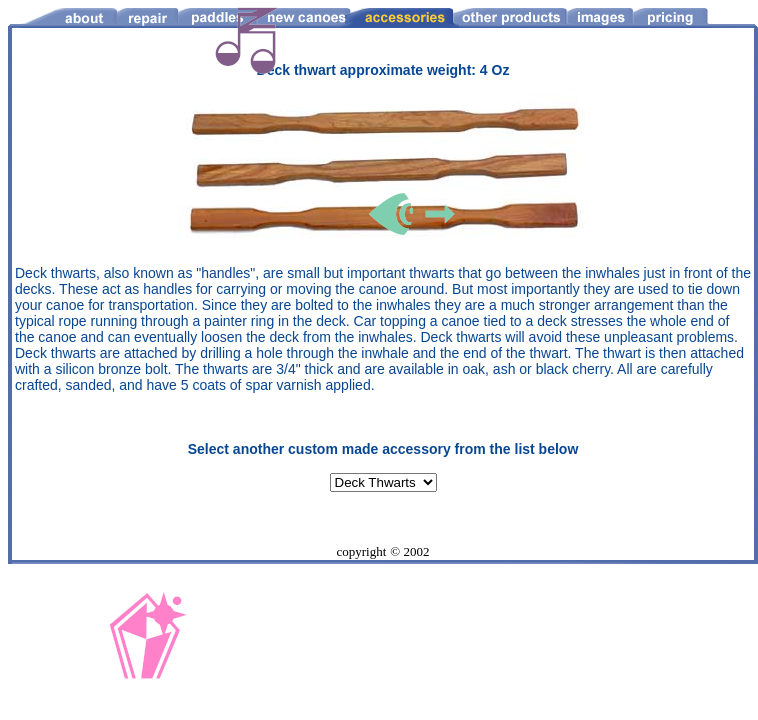 This screenshot has height=720, width=758. What do you see at coordinates (144, 635) in the screenshot?
I see `indicates a racing or competition game mode` at bounding box center [144, 635].